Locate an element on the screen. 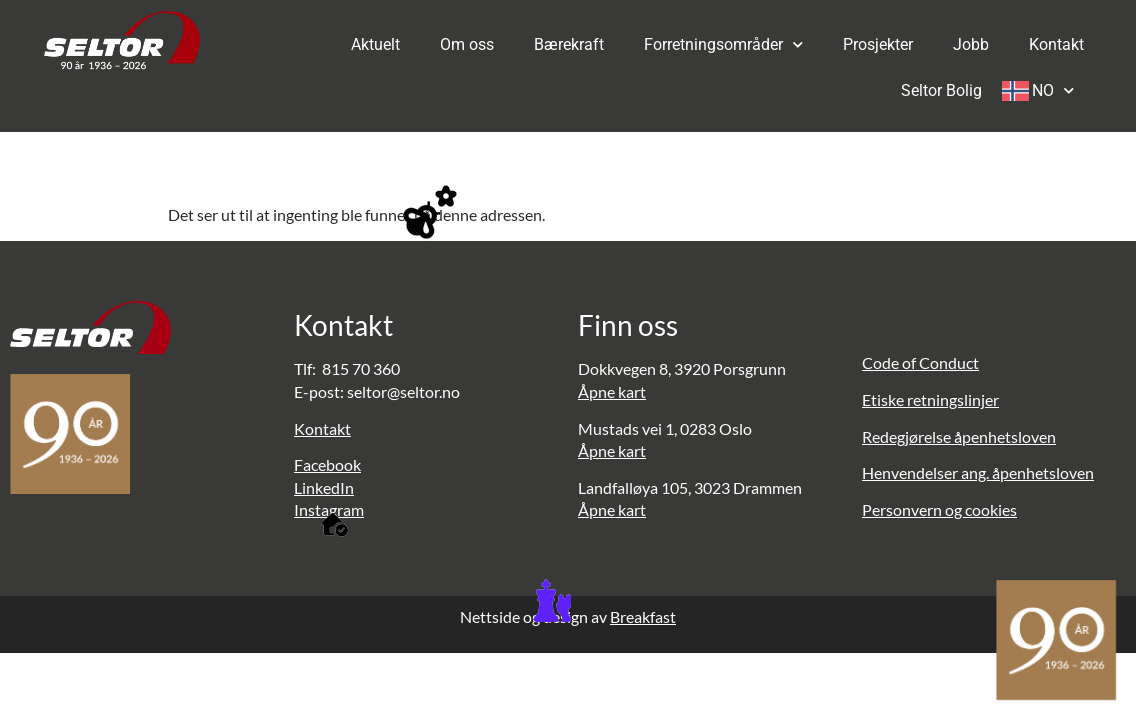  home verification complete is located at coordinates (334, 524).